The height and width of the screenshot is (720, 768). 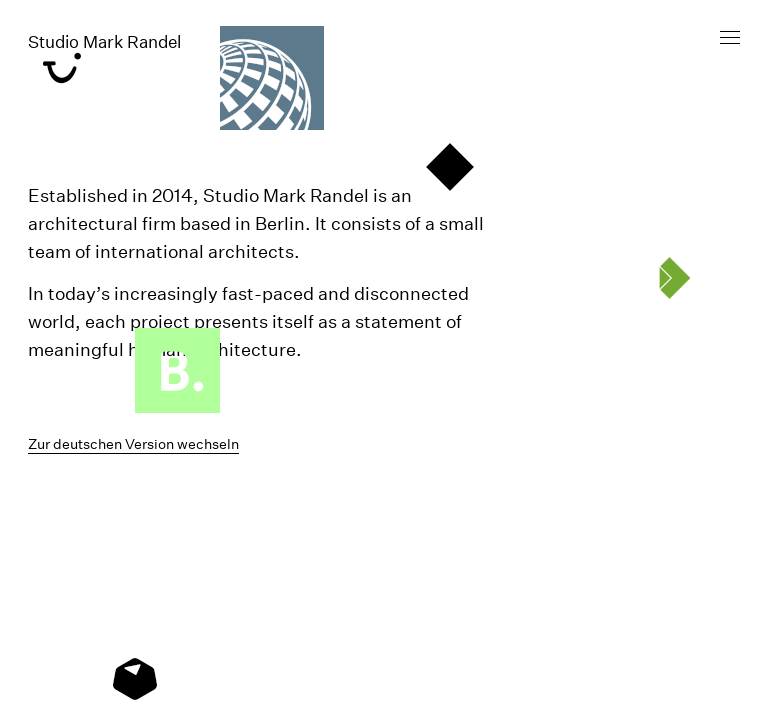 I want to click on open the Booking.com app, so click(x=177, y=370).